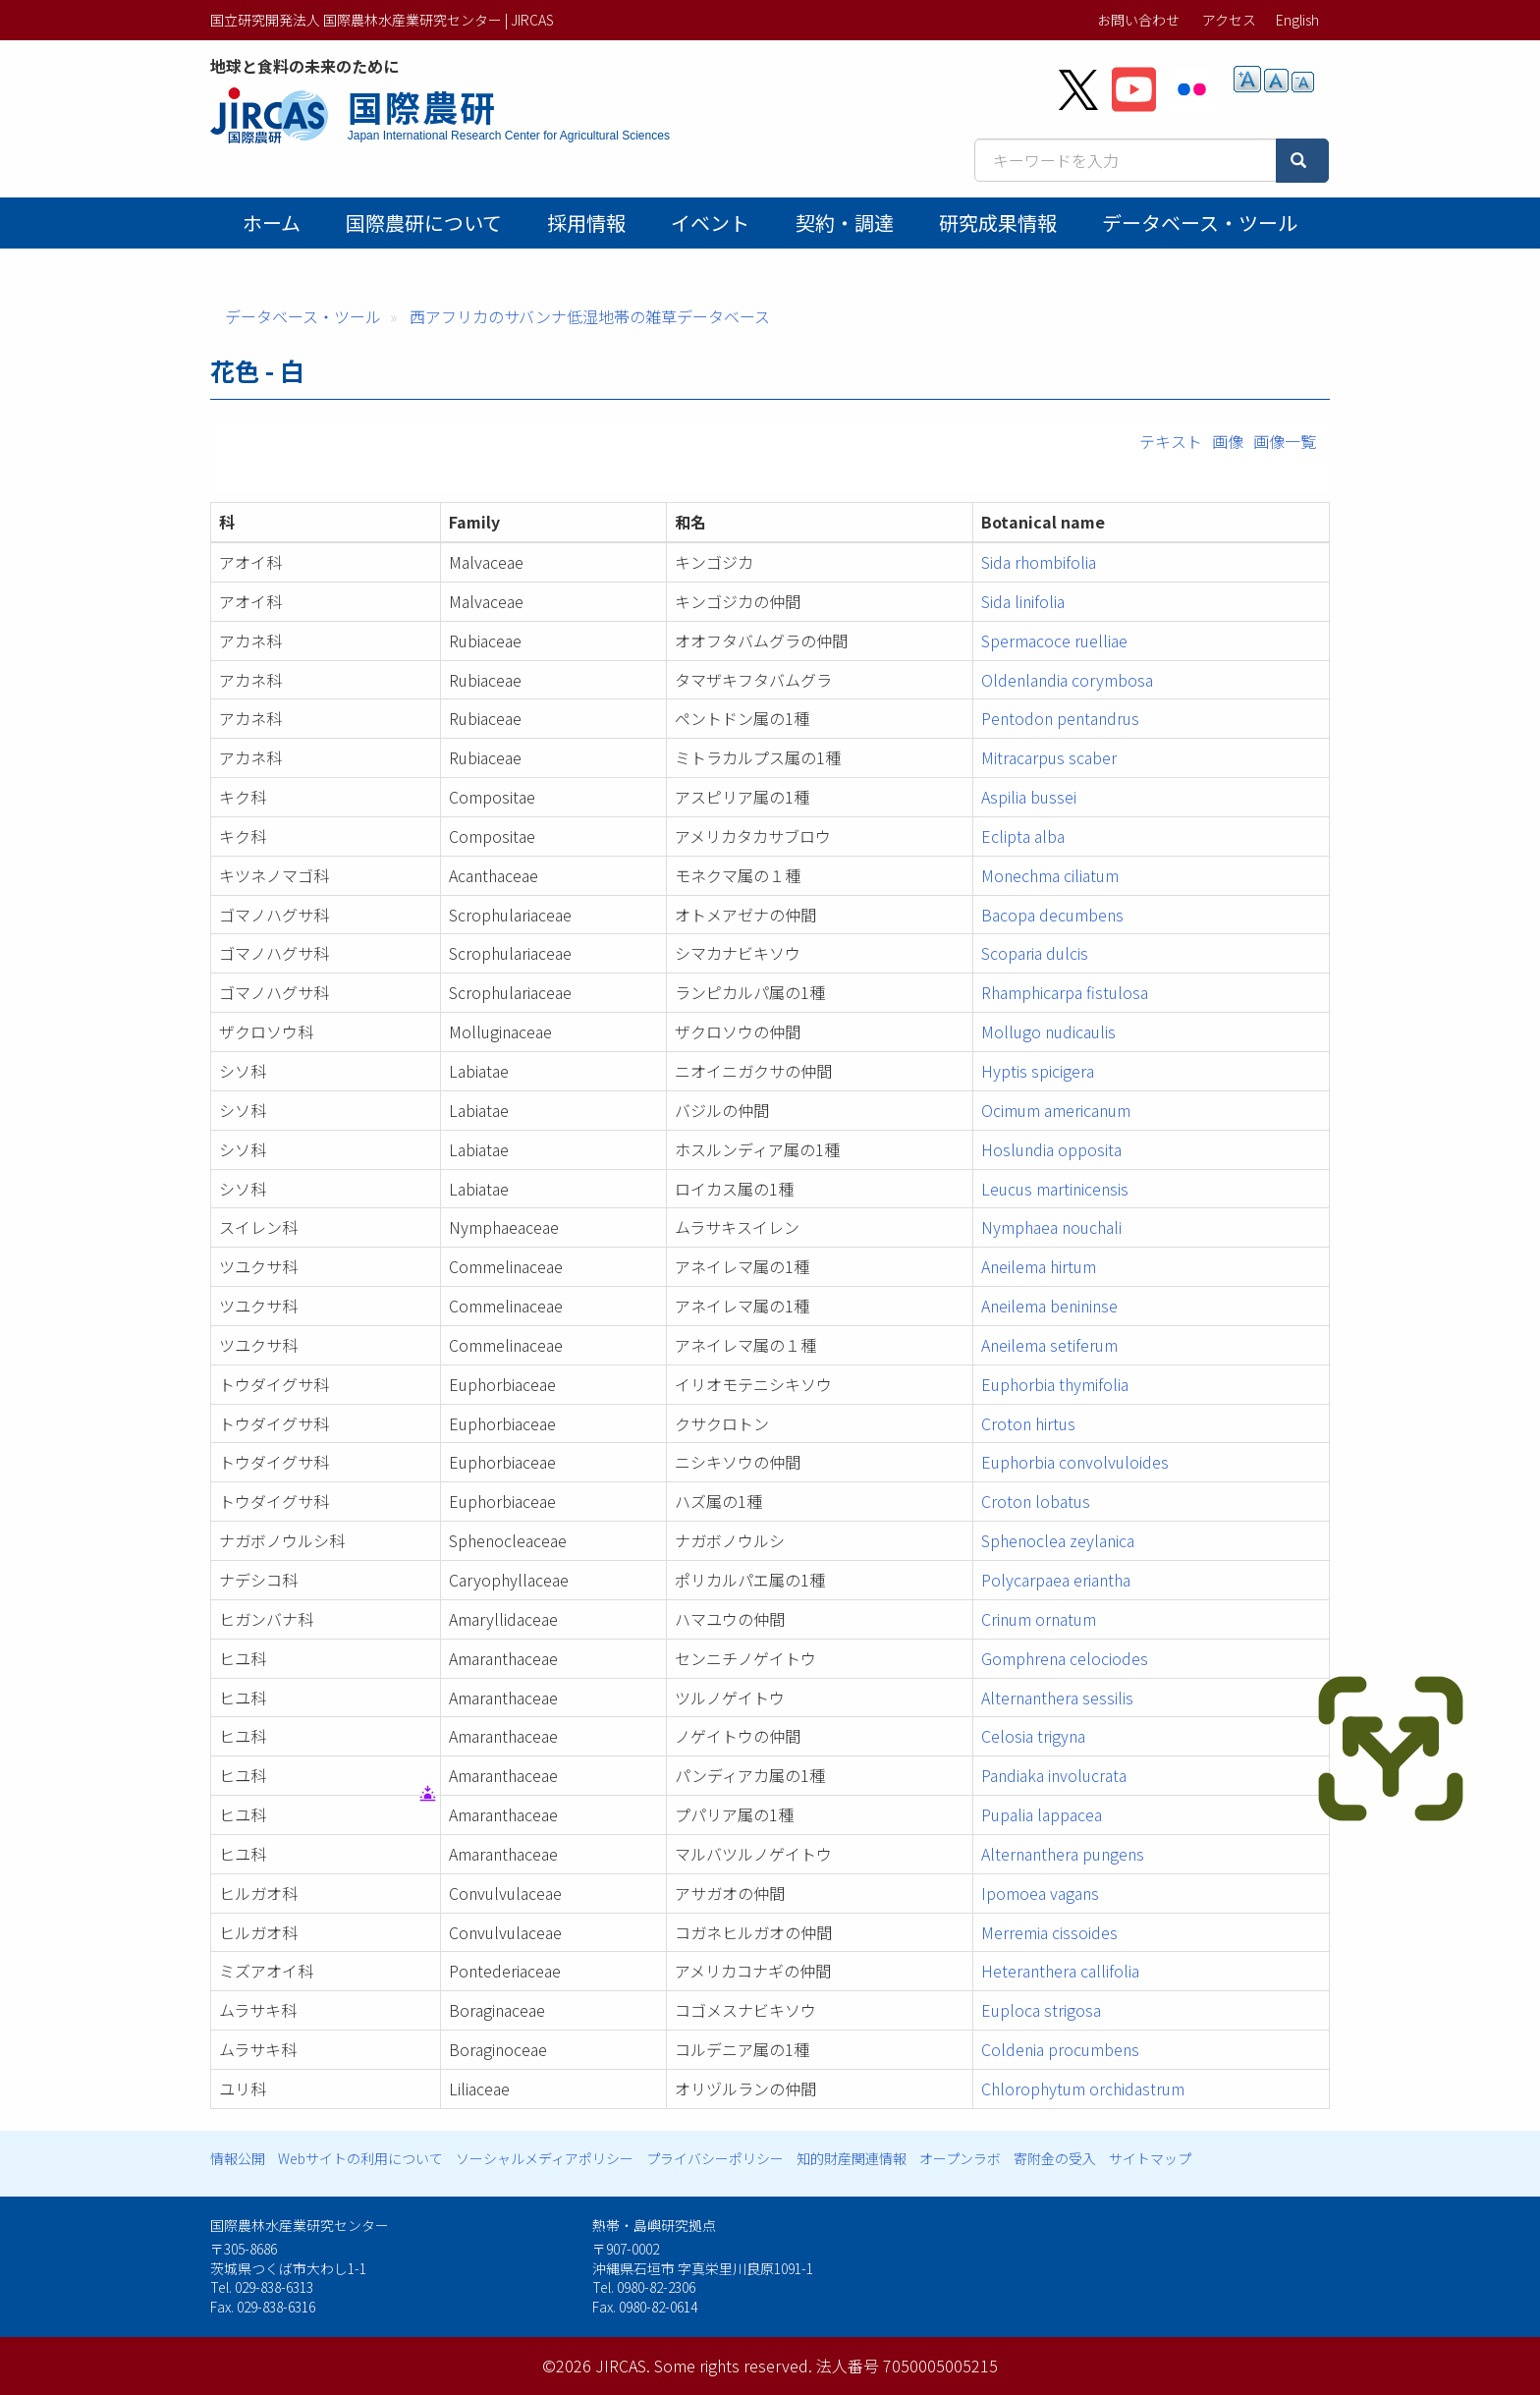 Image resolution: width=1540 pixels, height=2395 pixels. Describe the element at coordinates (1391, 1749) in the screenshot. I see `scan or capture a route` at that location.